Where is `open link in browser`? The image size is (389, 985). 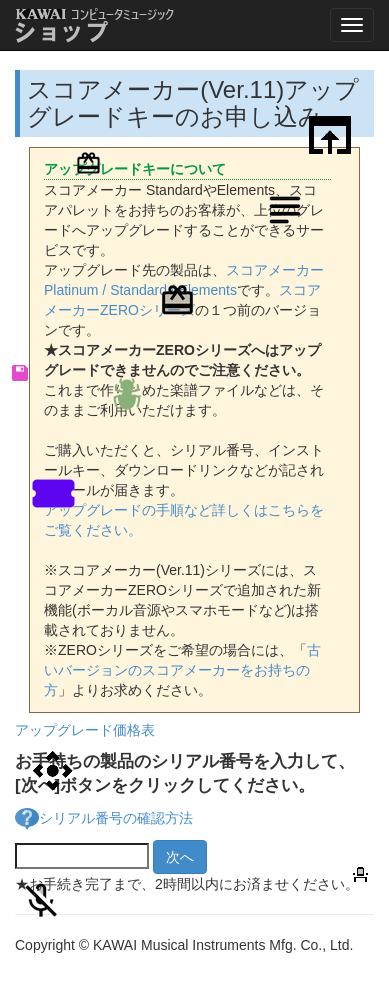 open link in browser is located at coordinates (330, 135).